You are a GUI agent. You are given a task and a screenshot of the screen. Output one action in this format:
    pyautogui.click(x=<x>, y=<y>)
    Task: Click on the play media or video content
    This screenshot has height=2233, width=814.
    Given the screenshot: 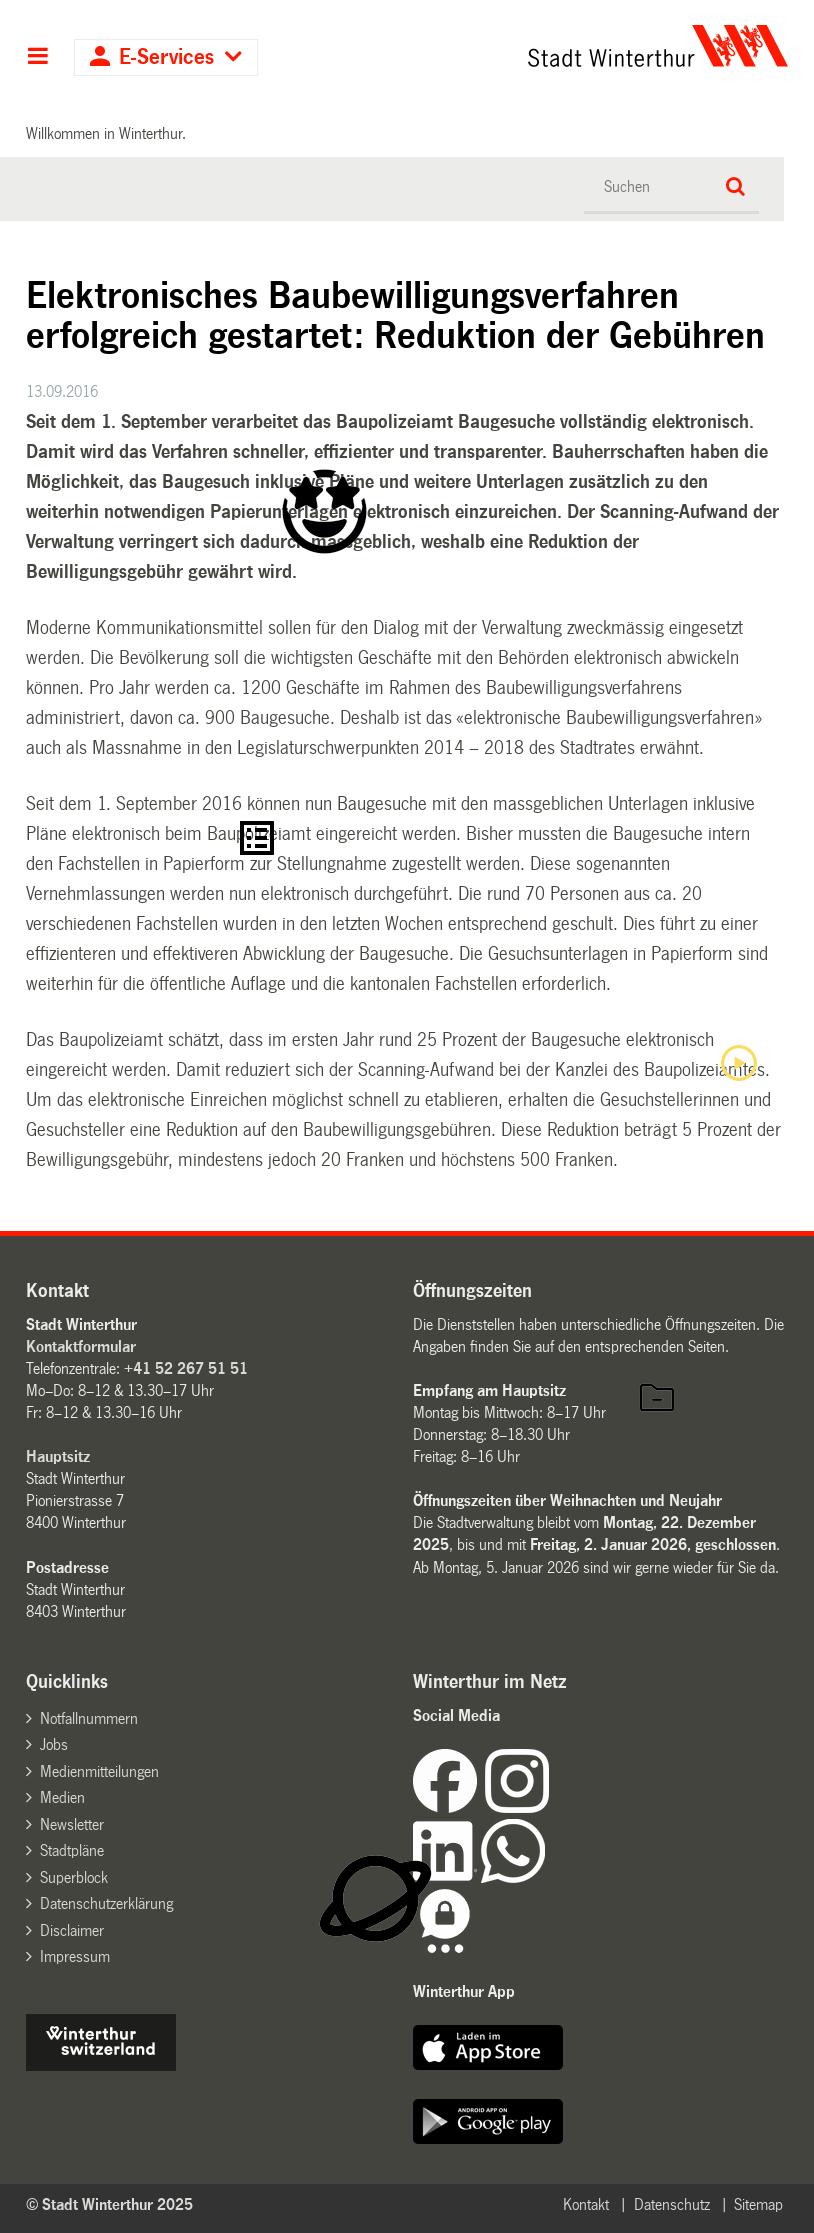 What is the action you would take?
    pyautogui.click(x=739, y=1063)
    